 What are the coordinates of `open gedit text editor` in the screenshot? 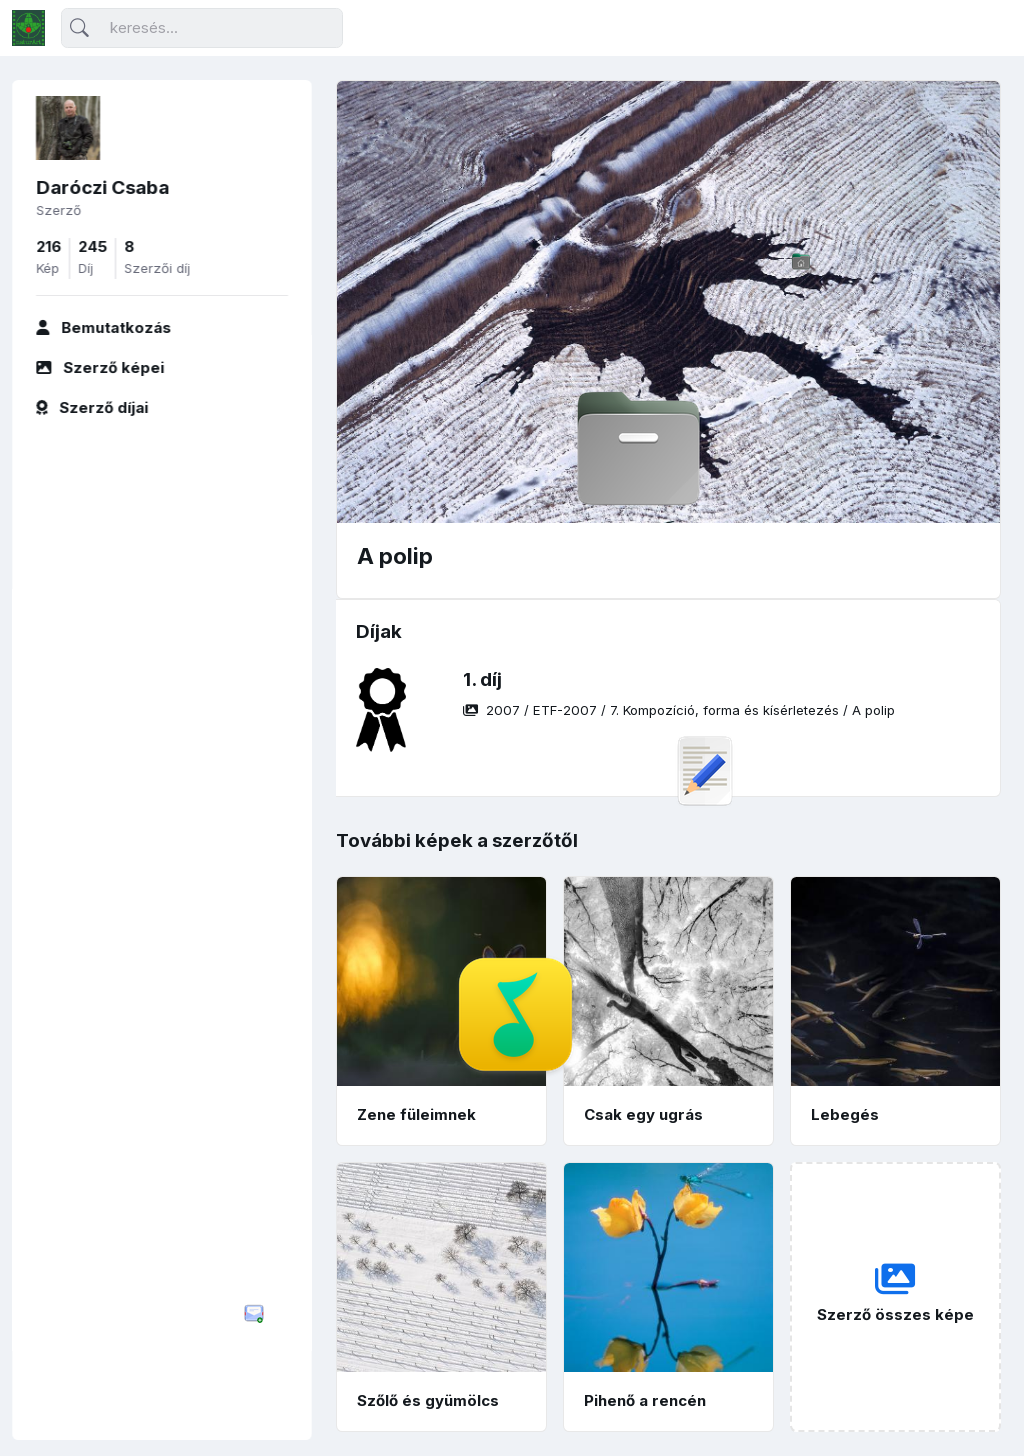 It's located at (705, 771).